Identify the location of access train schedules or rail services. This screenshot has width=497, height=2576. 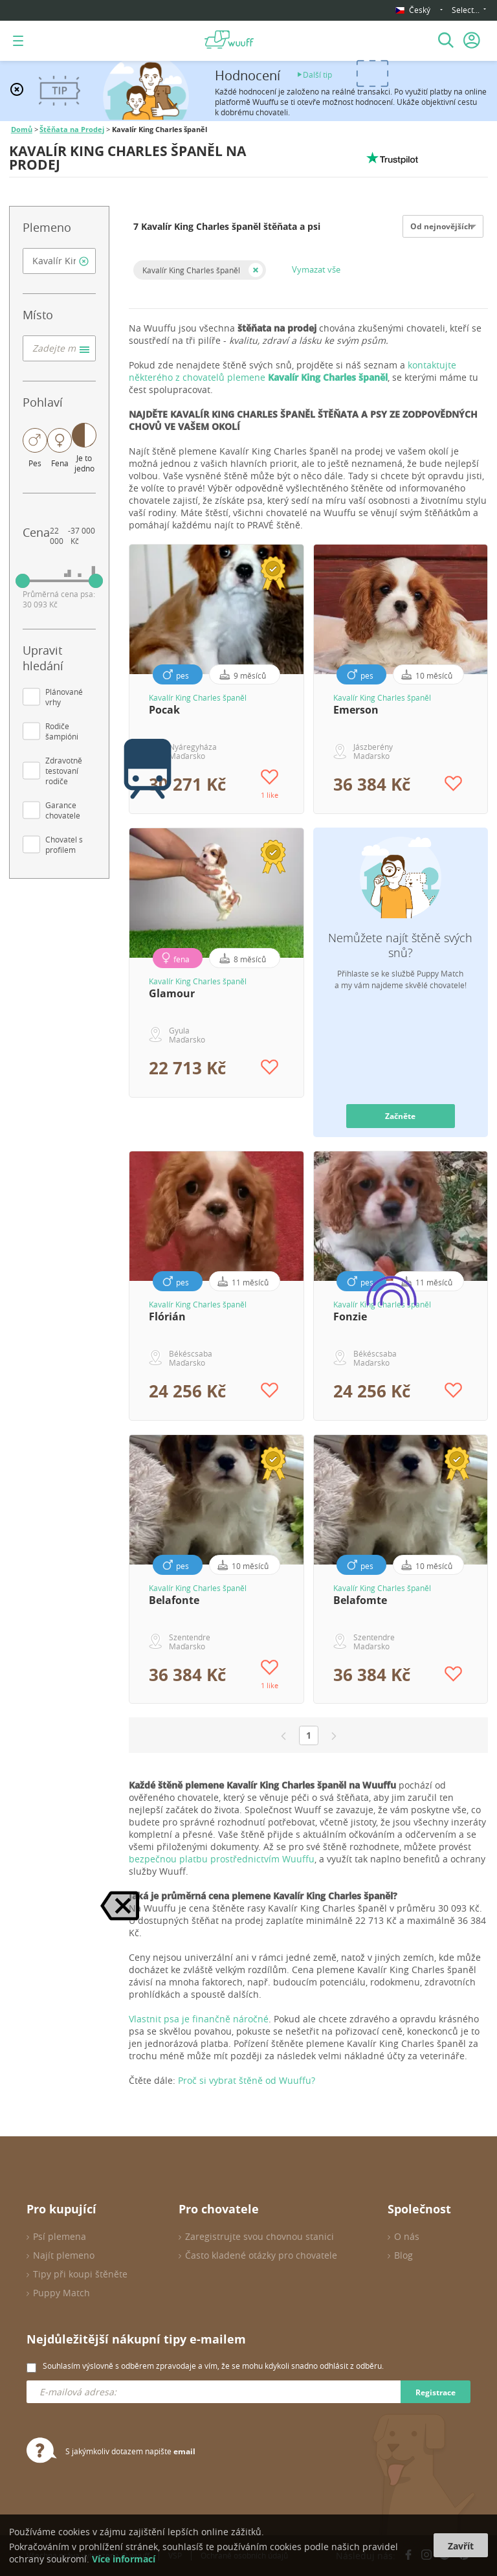
(148, 767).